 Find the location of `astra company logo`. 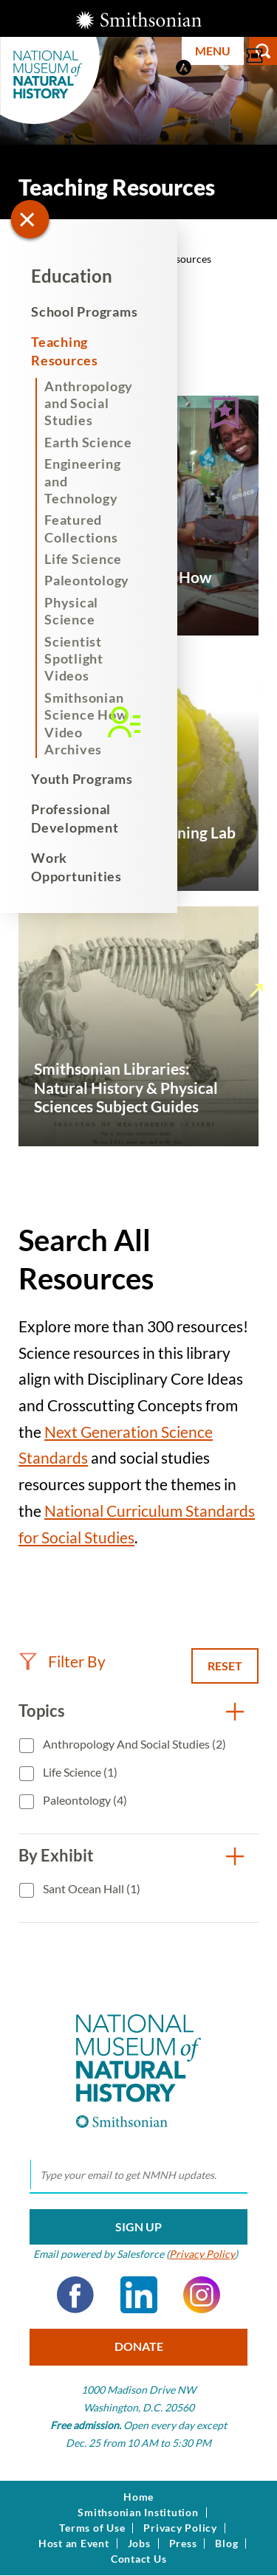

astra company logo is located at coordinates (183, 67).